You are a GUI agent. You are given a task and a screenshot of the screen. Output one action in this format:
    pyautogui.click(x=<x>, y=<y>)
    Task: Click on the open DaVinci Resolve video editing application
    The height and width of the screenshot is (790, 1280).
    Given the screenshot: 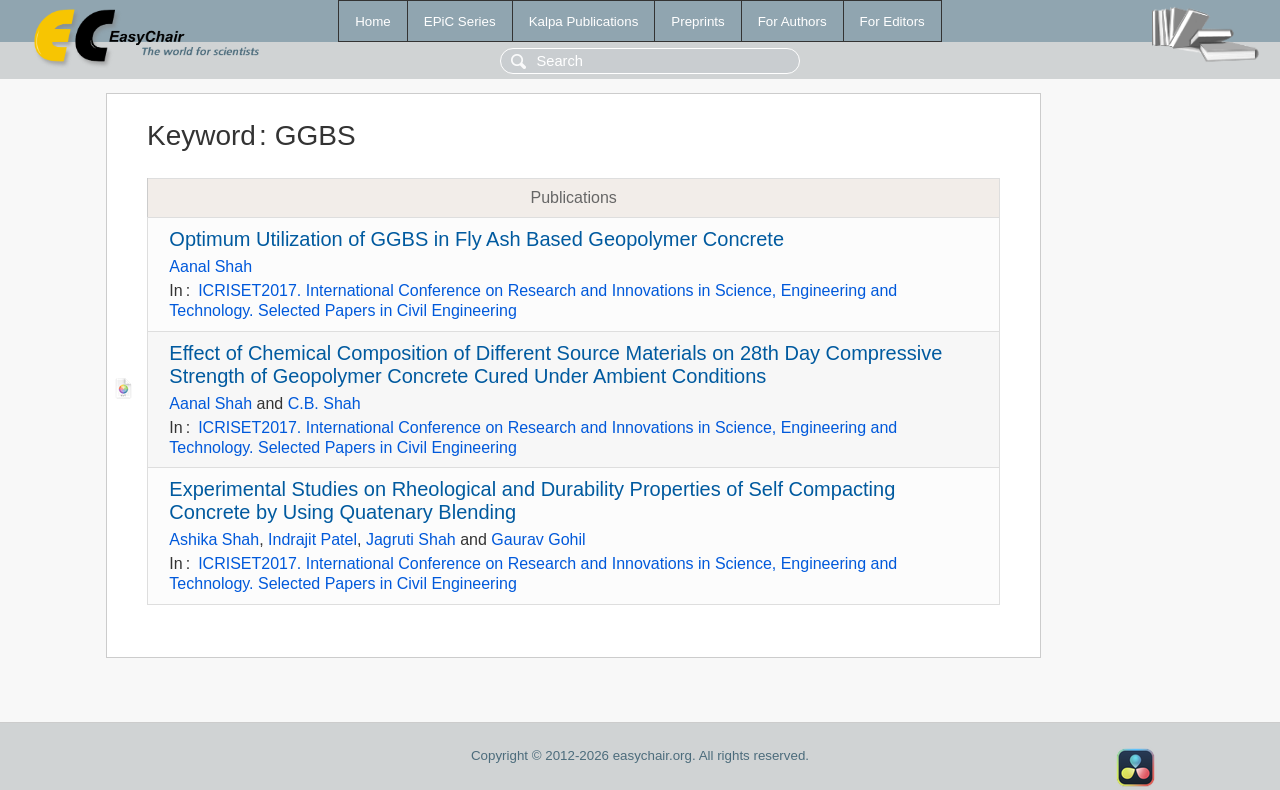 What is the action you would take?
    pyautogui.click(x=1135, y=767)
    